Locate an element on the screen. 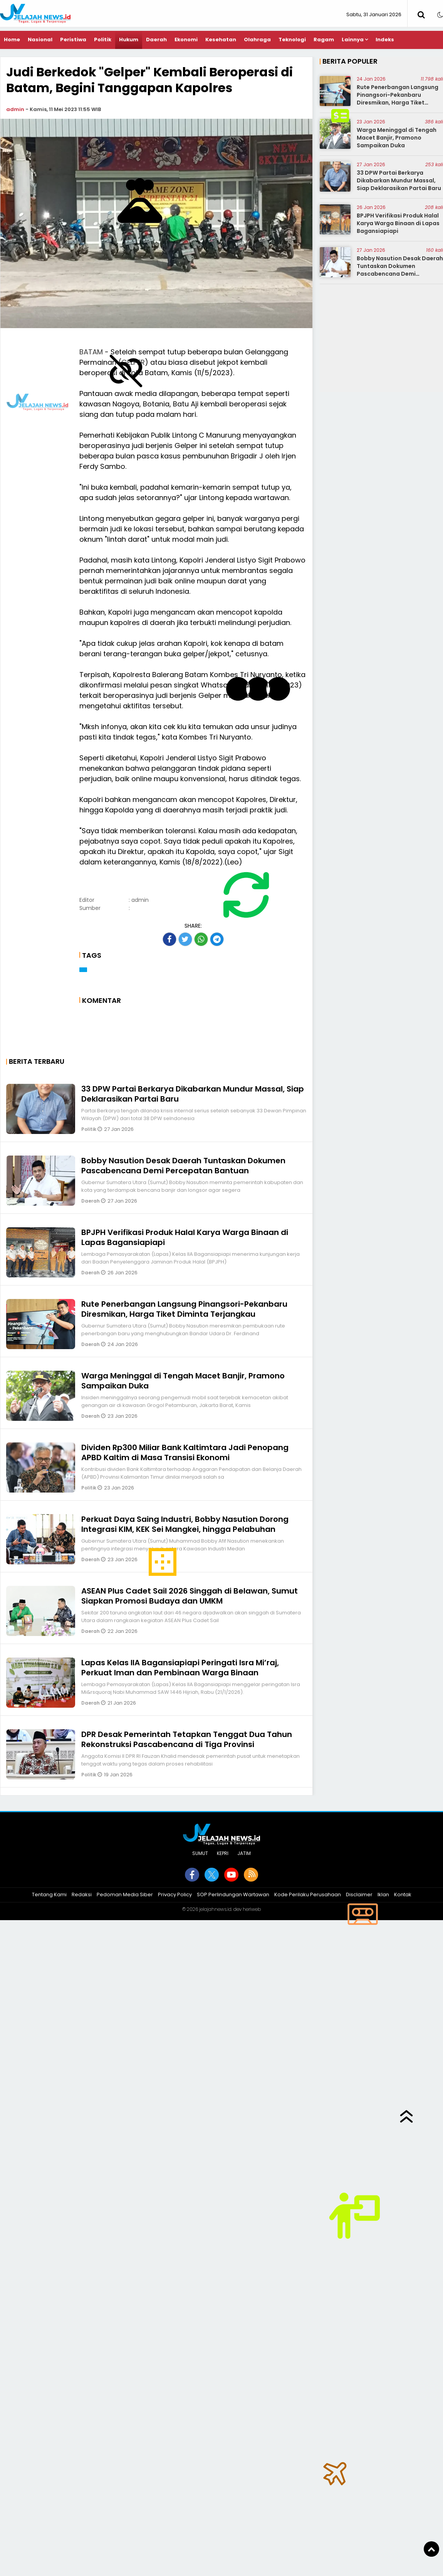 This screenshot has height=2576, width=443. access presentation or teaching mode is located at coordinates (354, 2215).